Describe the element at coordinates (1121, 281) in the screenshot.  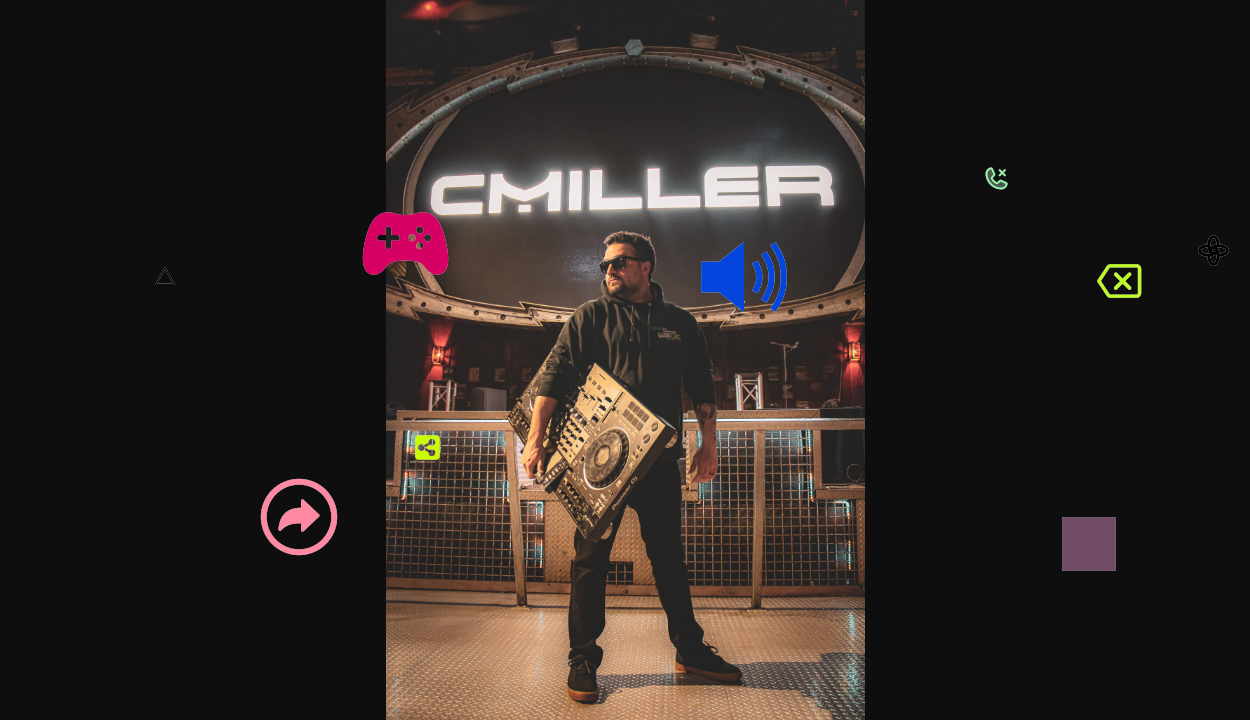
I see `delete the last character entered` at that location.